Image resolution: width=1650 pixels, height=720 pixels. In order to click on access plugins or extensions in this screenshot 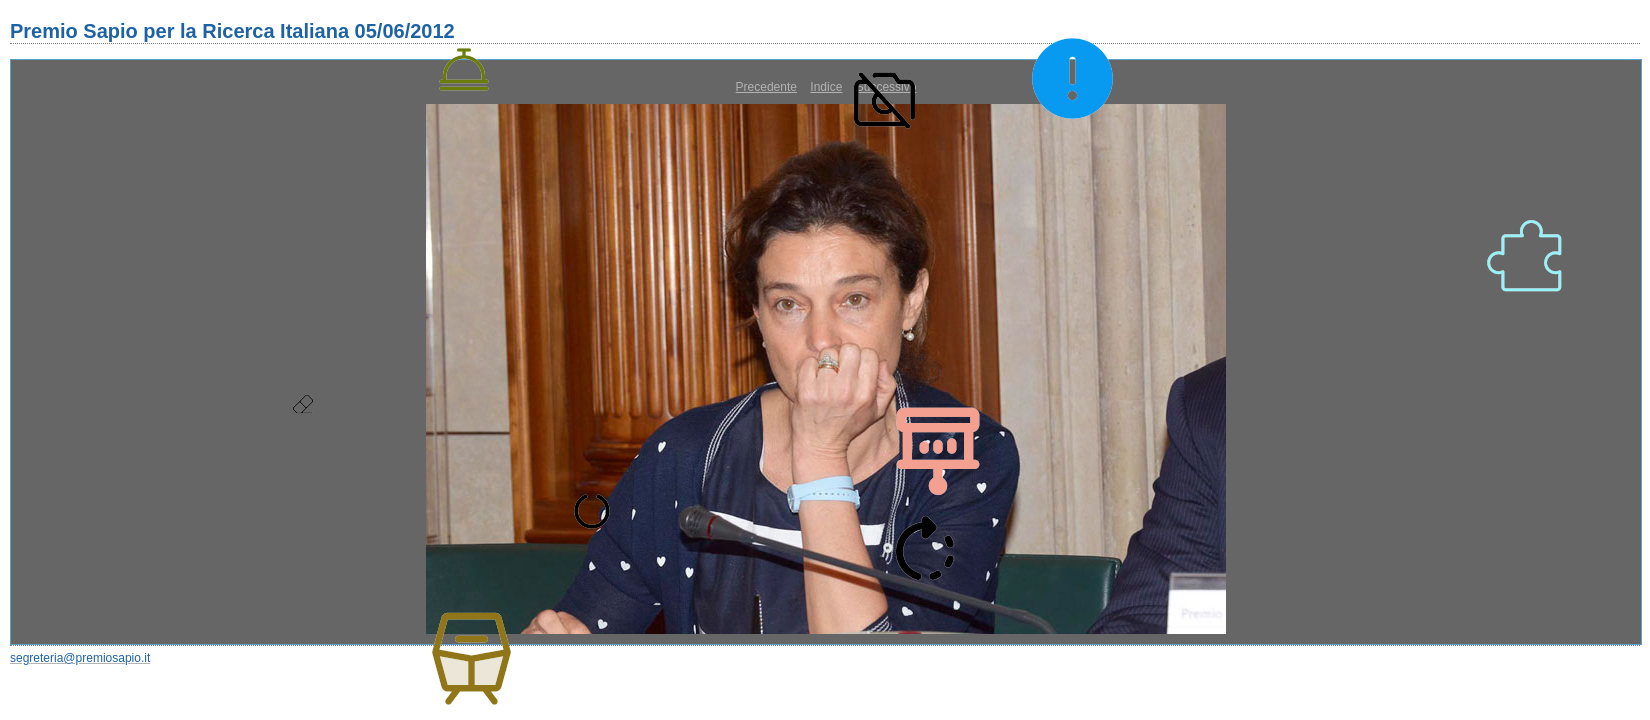, I will do `click(1528, 258)`.